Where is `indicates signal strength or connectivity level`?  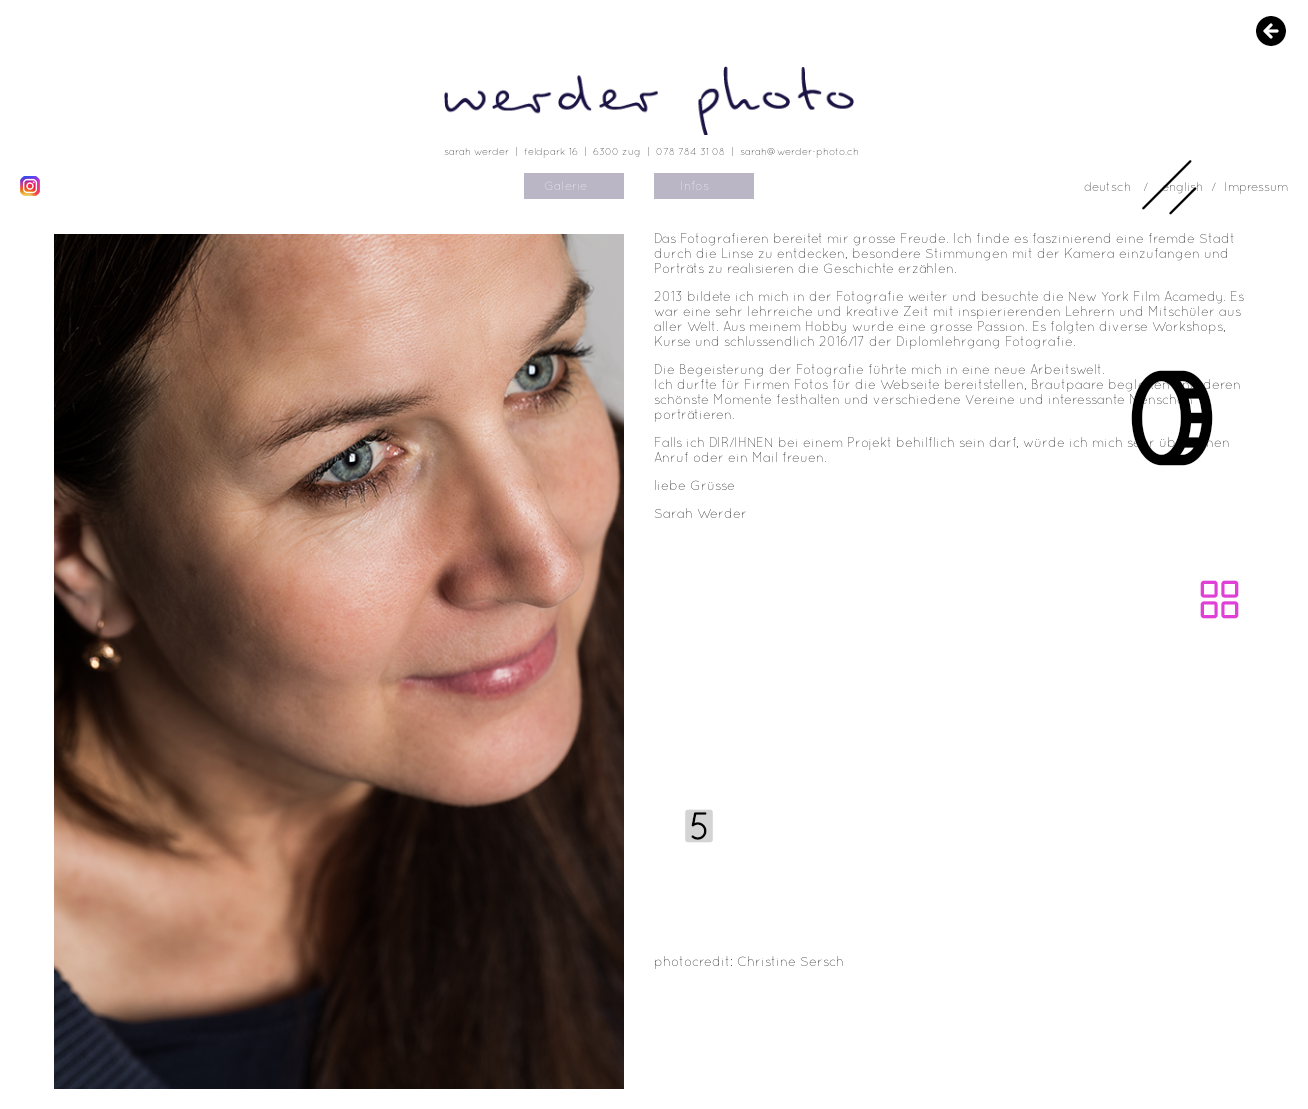
indicates signal strength or connectivity level is located at coordinates (1170, 188).